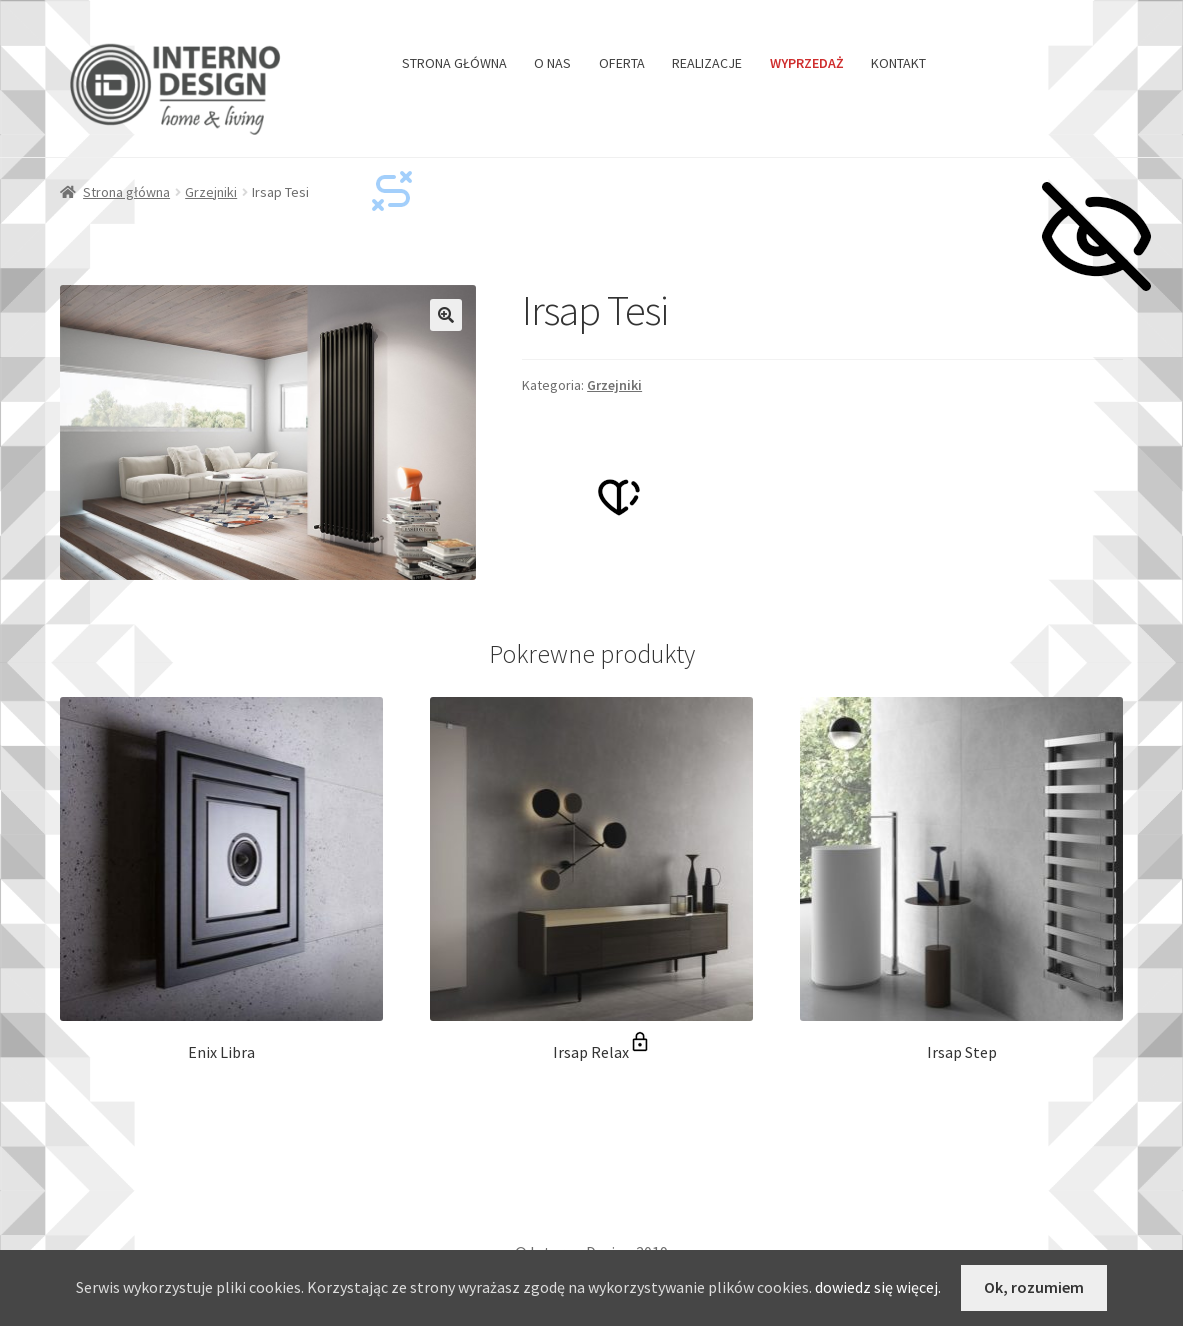 The width and height of the screenshot is (1183, 1326). I want to click on hide password or sensitive content, so click(1096, 236).